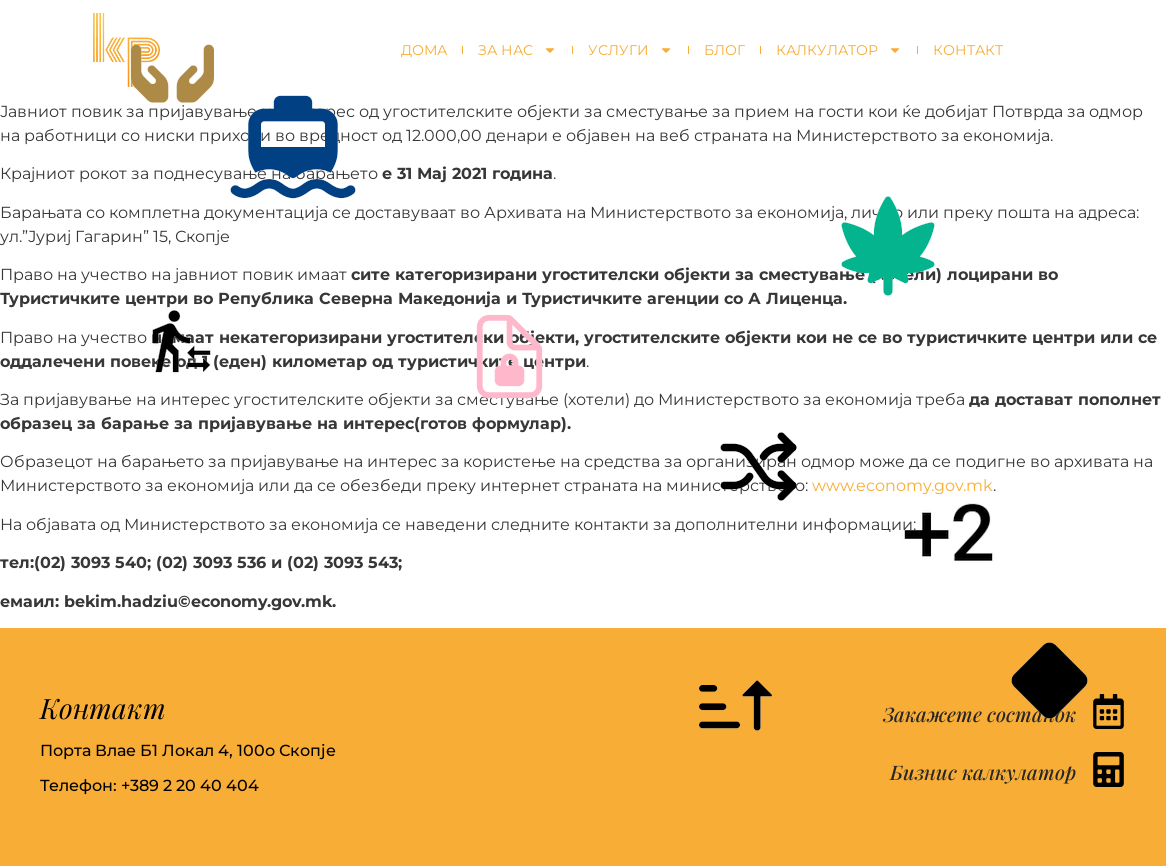 Image resolution: width=1166 pixels, height=866 pixels. I want to click on increase exposure by 2 stops in photo editing, so click(948, 534).